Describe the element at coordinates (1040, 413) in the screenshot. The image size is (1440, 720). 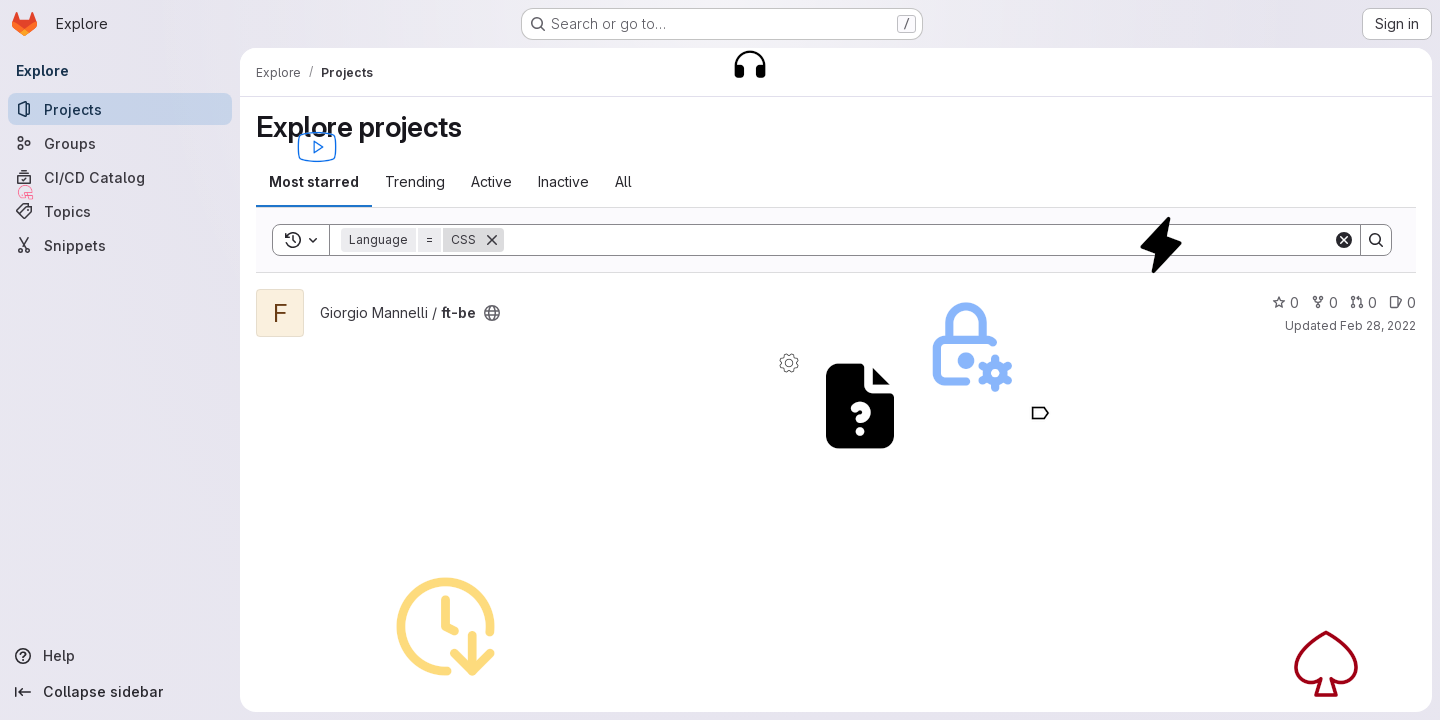
I see `add a label or tag to an item` at that location.